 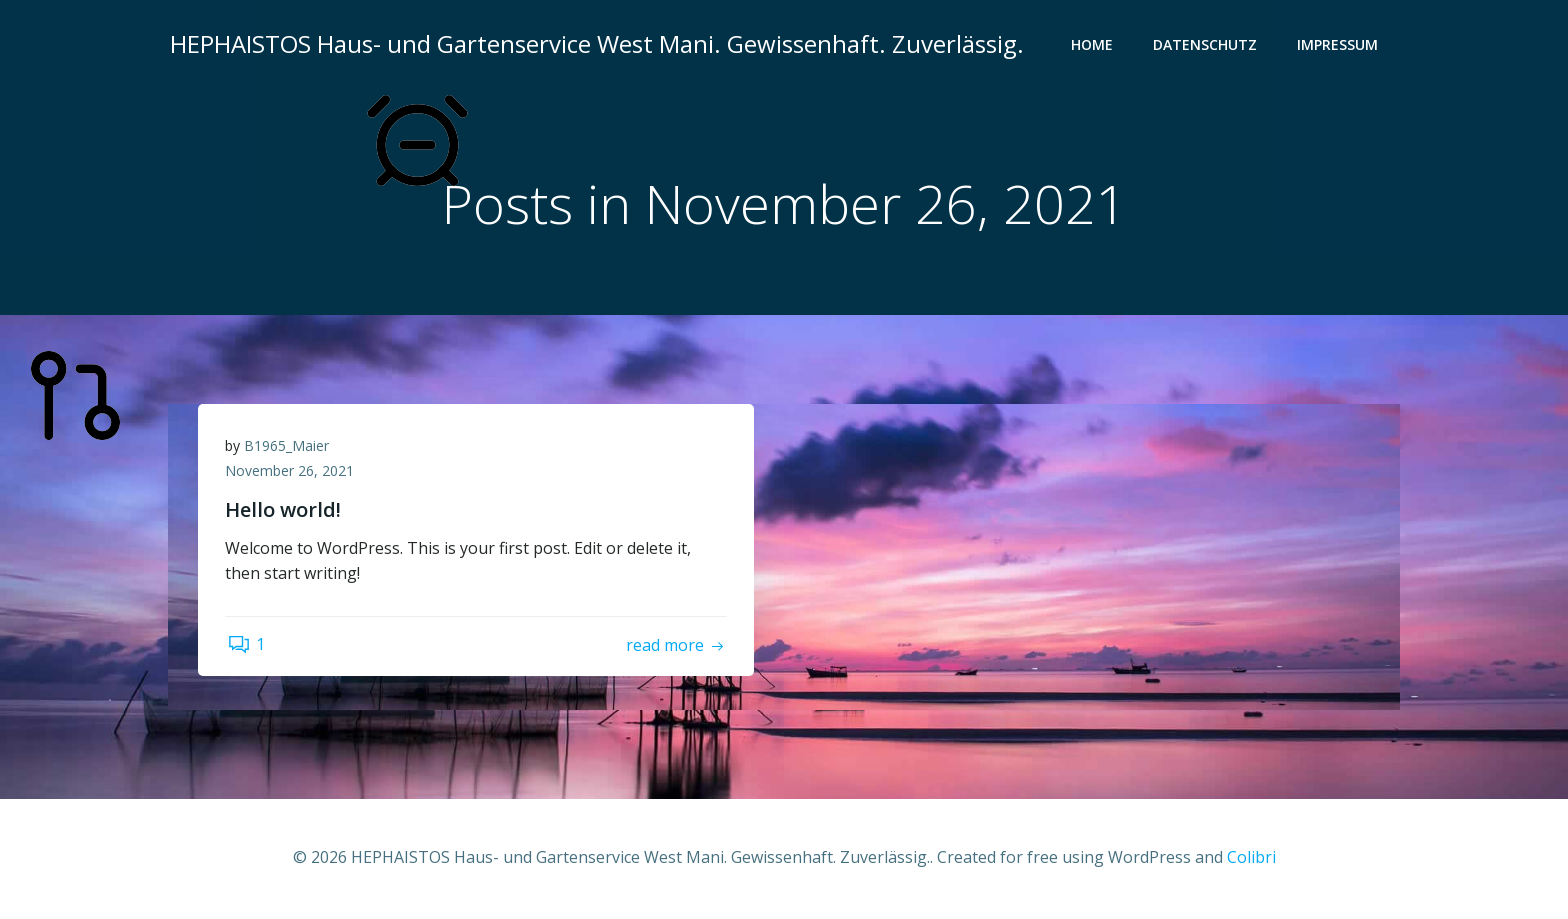 I want to click on remove or delete an alarm, so click(x=417, y=140).